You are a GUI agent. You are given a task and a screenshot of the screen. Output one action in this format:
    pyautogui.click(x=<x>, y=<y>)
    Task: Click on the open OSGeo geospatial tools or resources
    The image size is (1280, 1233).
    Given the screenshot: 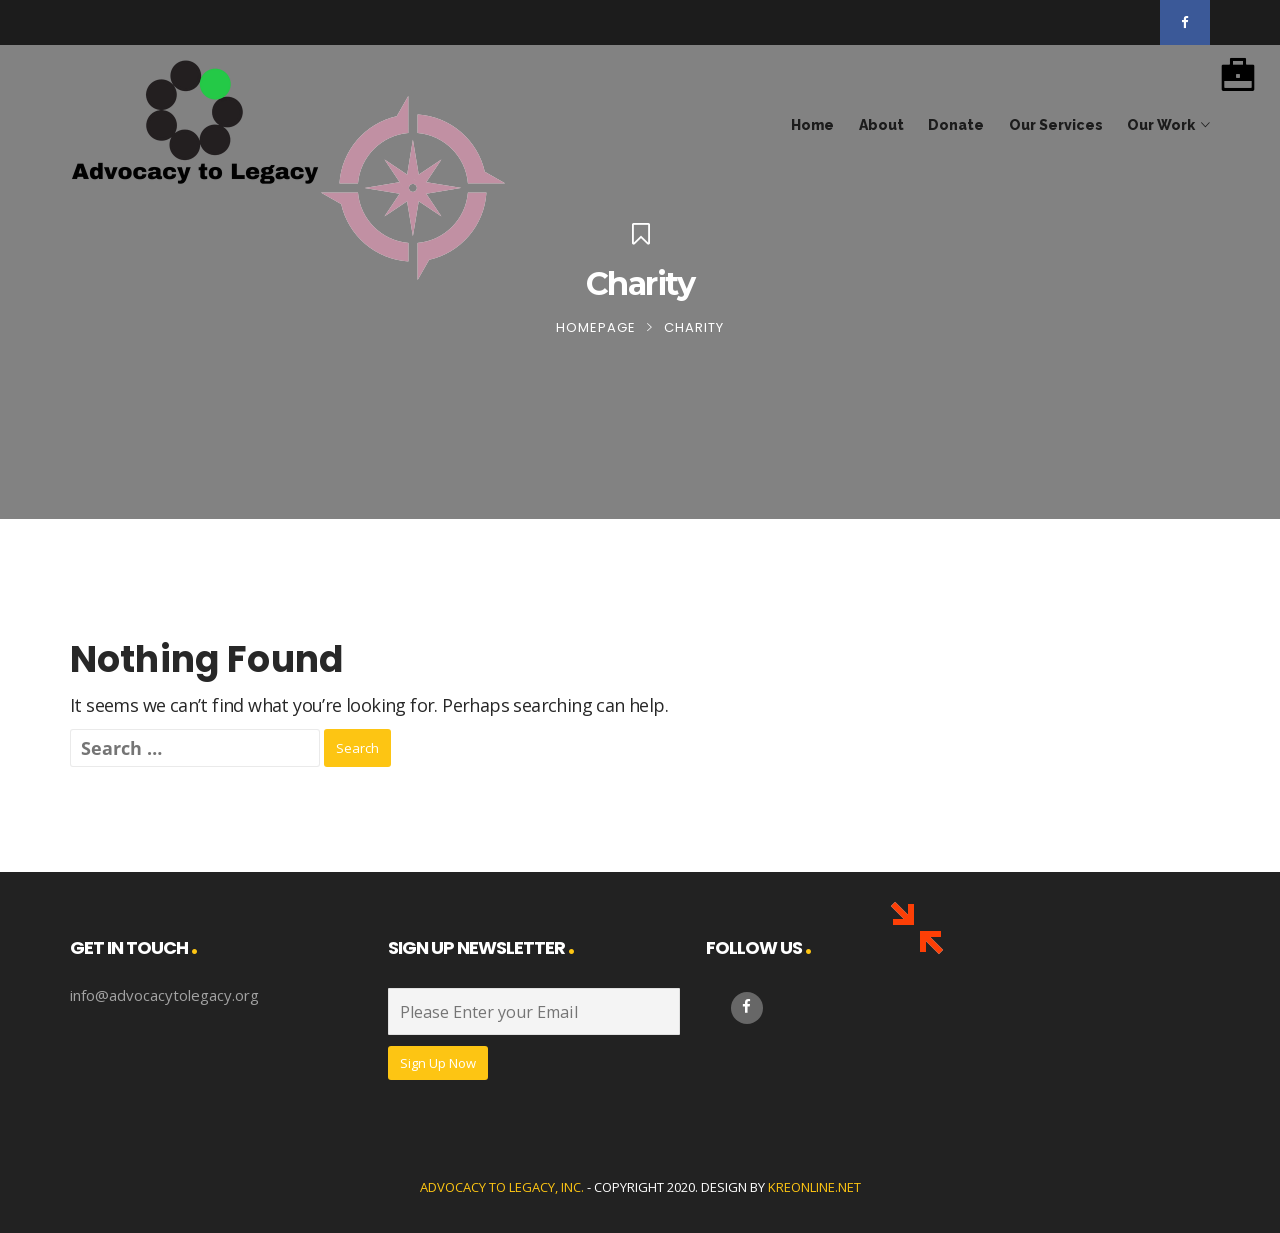 What is the action you would take?
    pyautogui.click(x=413, y=188)
    